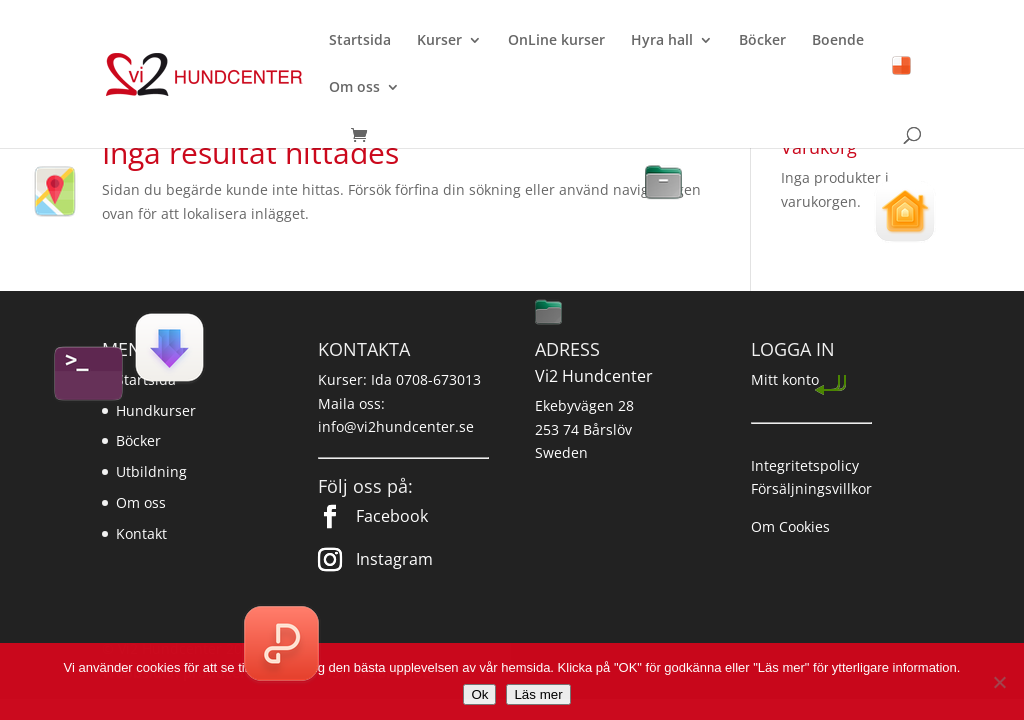 This screenshot has width=1024, height=720. I want to click on a google earth kml file containing location data, so click(55, 191).